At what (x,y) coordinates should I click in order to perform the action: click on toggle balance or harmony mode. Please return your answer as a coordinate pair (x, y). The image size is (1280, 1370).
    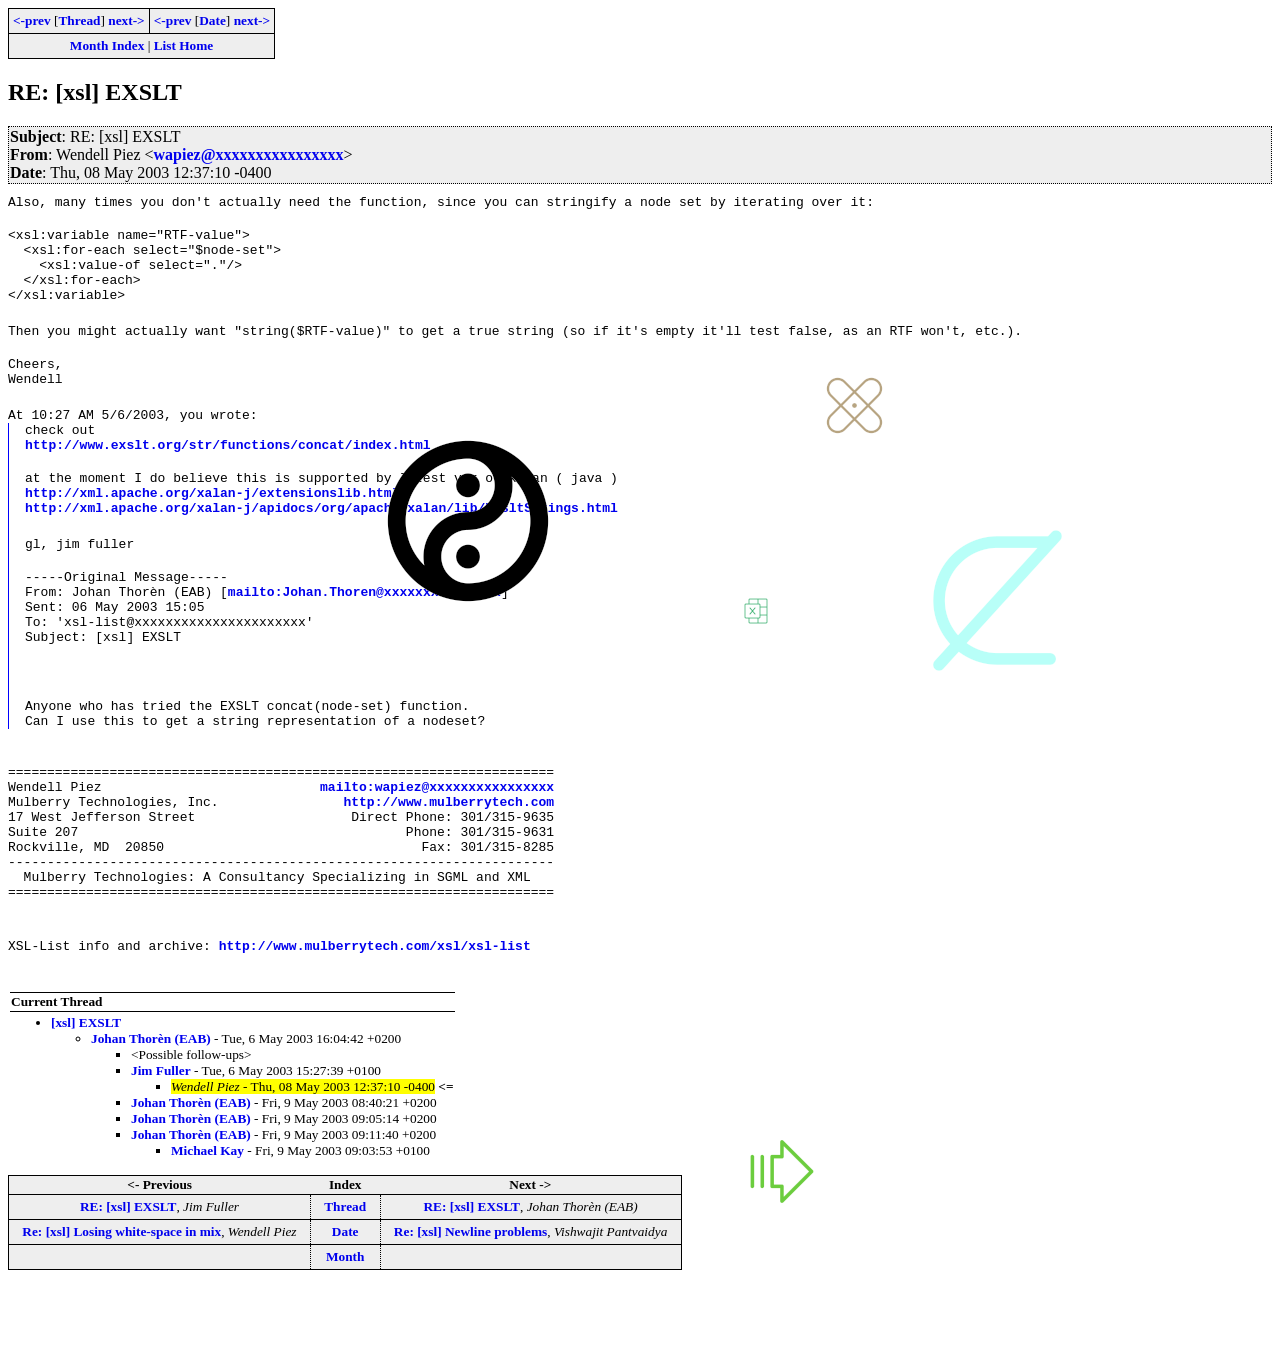
    Looking at the image, I should click on (468, 521).